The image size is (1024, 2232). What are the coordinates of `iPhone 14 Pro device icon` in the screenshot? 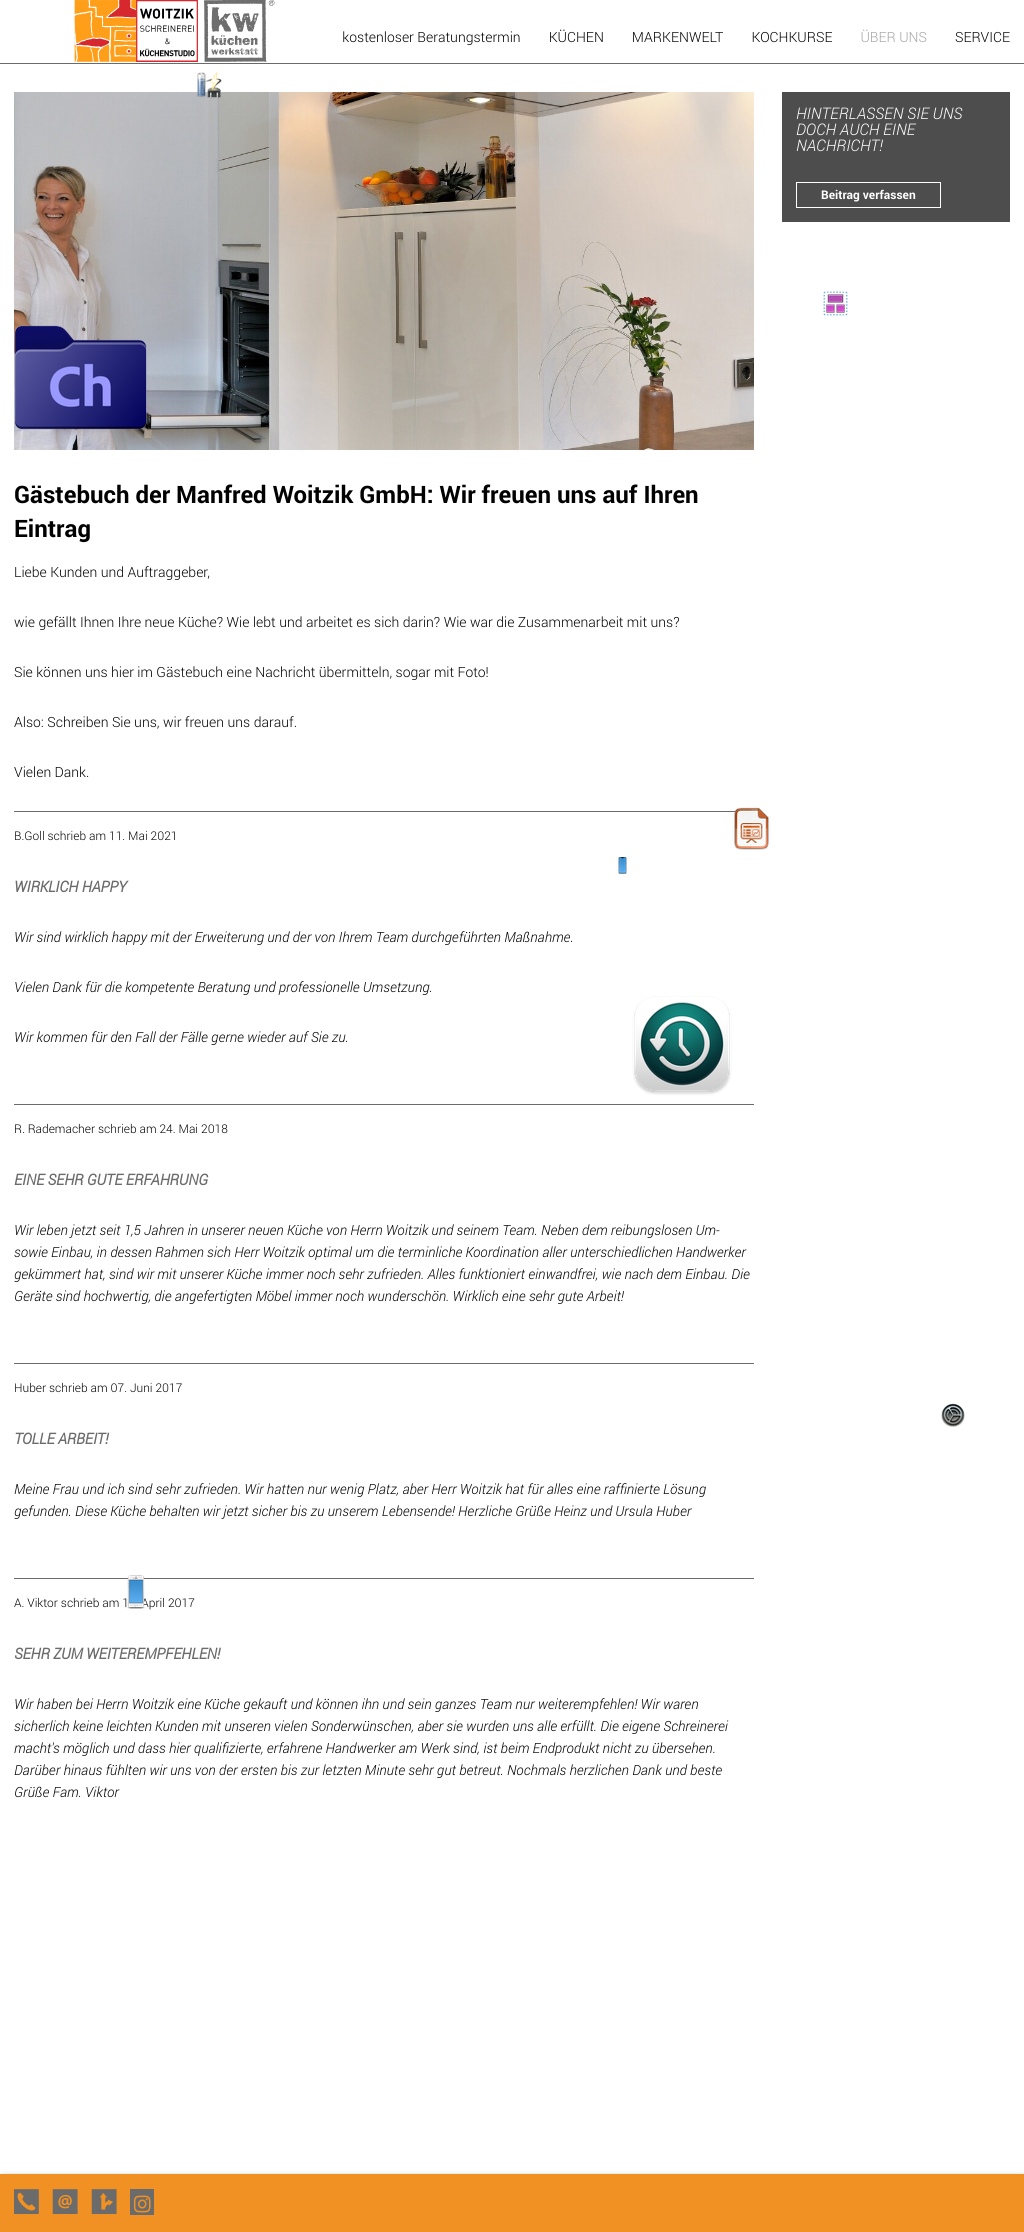 It's located at (622, 865).